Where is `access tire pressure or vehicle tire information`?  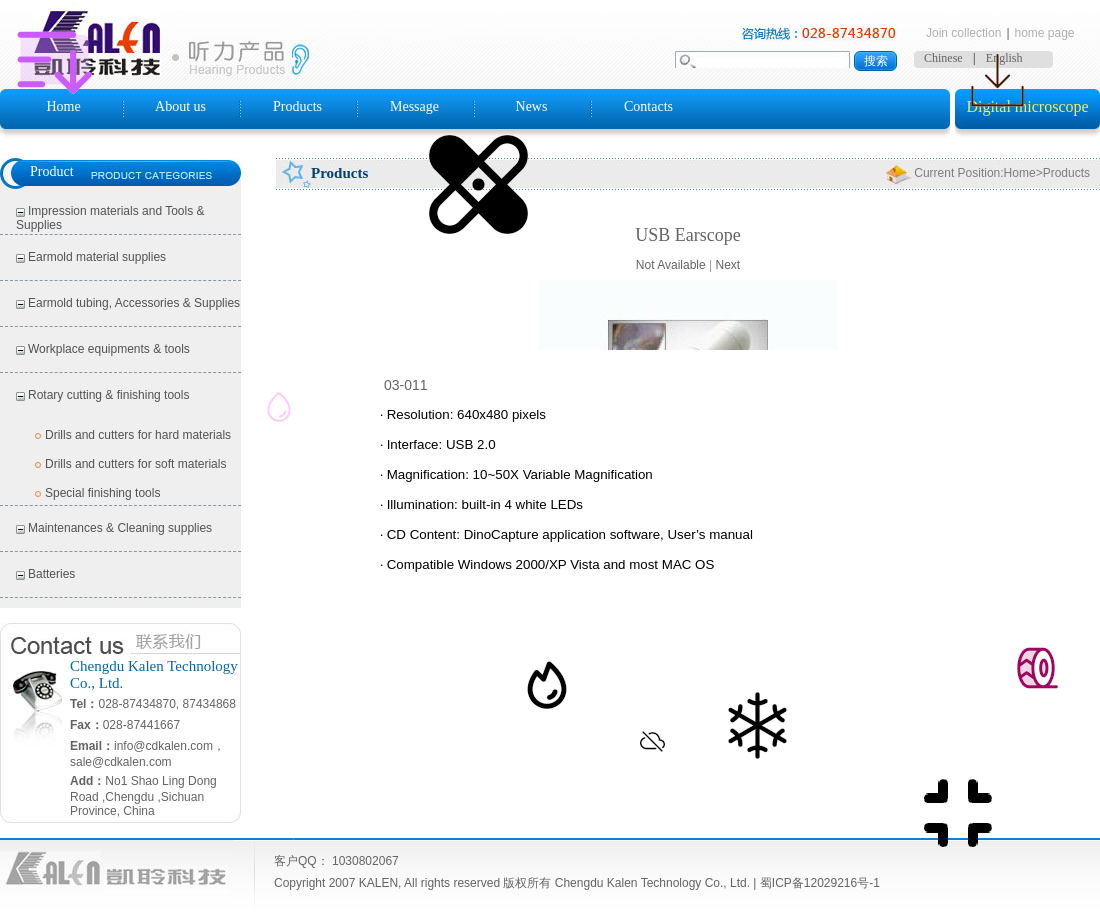 access tire pressure or vehicle tire information is located at coordinates (1036, 668).